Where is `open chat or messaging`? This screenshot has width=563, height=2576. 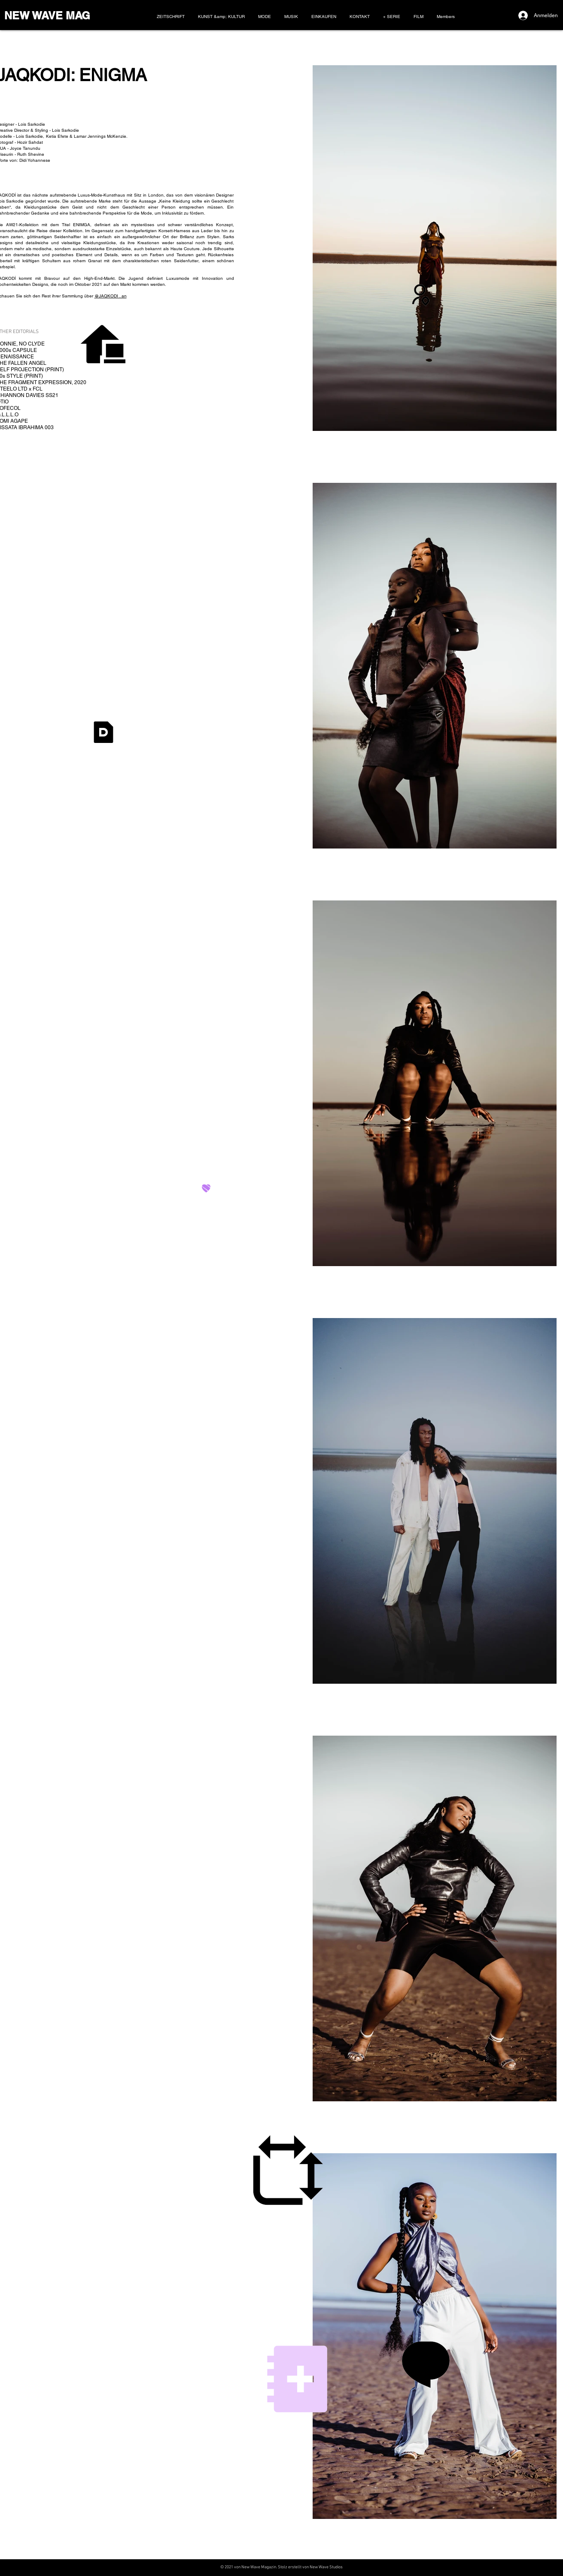 open chat or messaging is located at coordinates (426, 2363).